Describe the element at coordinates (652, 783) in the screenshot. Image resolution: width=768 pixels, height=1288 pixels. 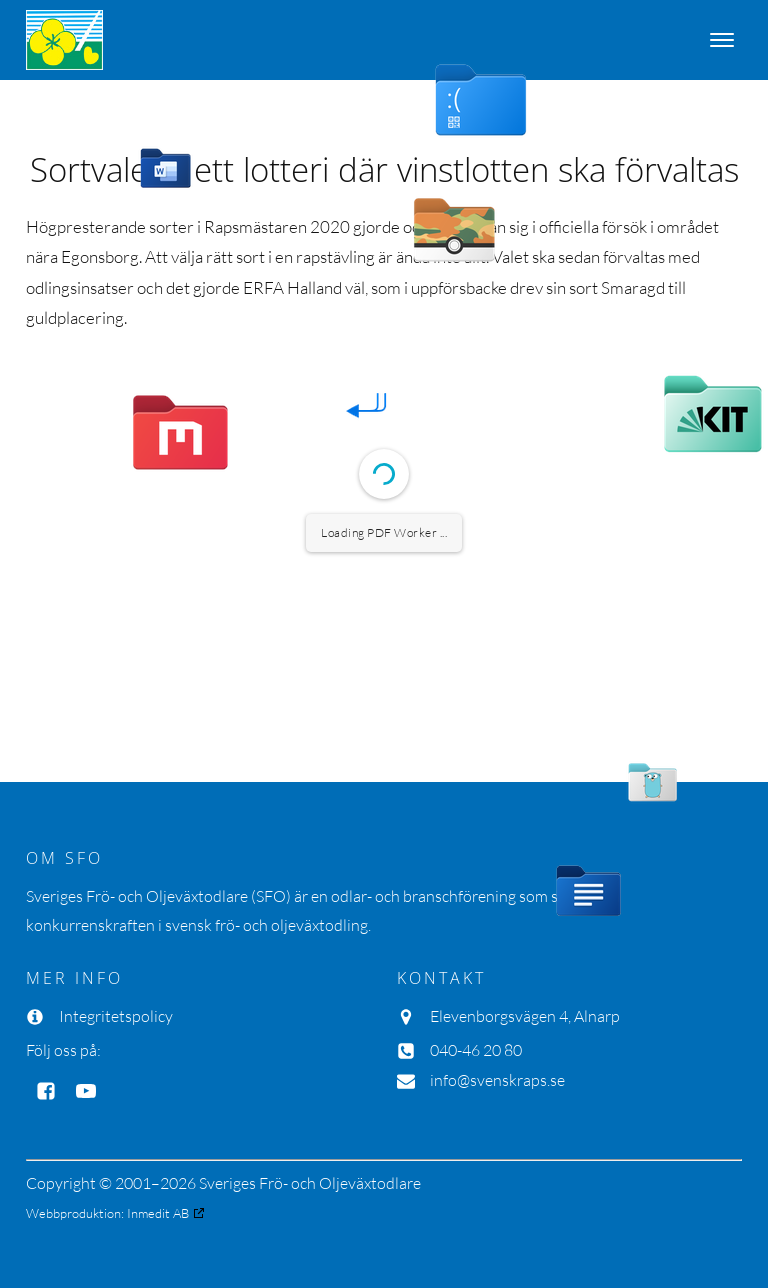
I see `open folder containing Go programming files` at that location.